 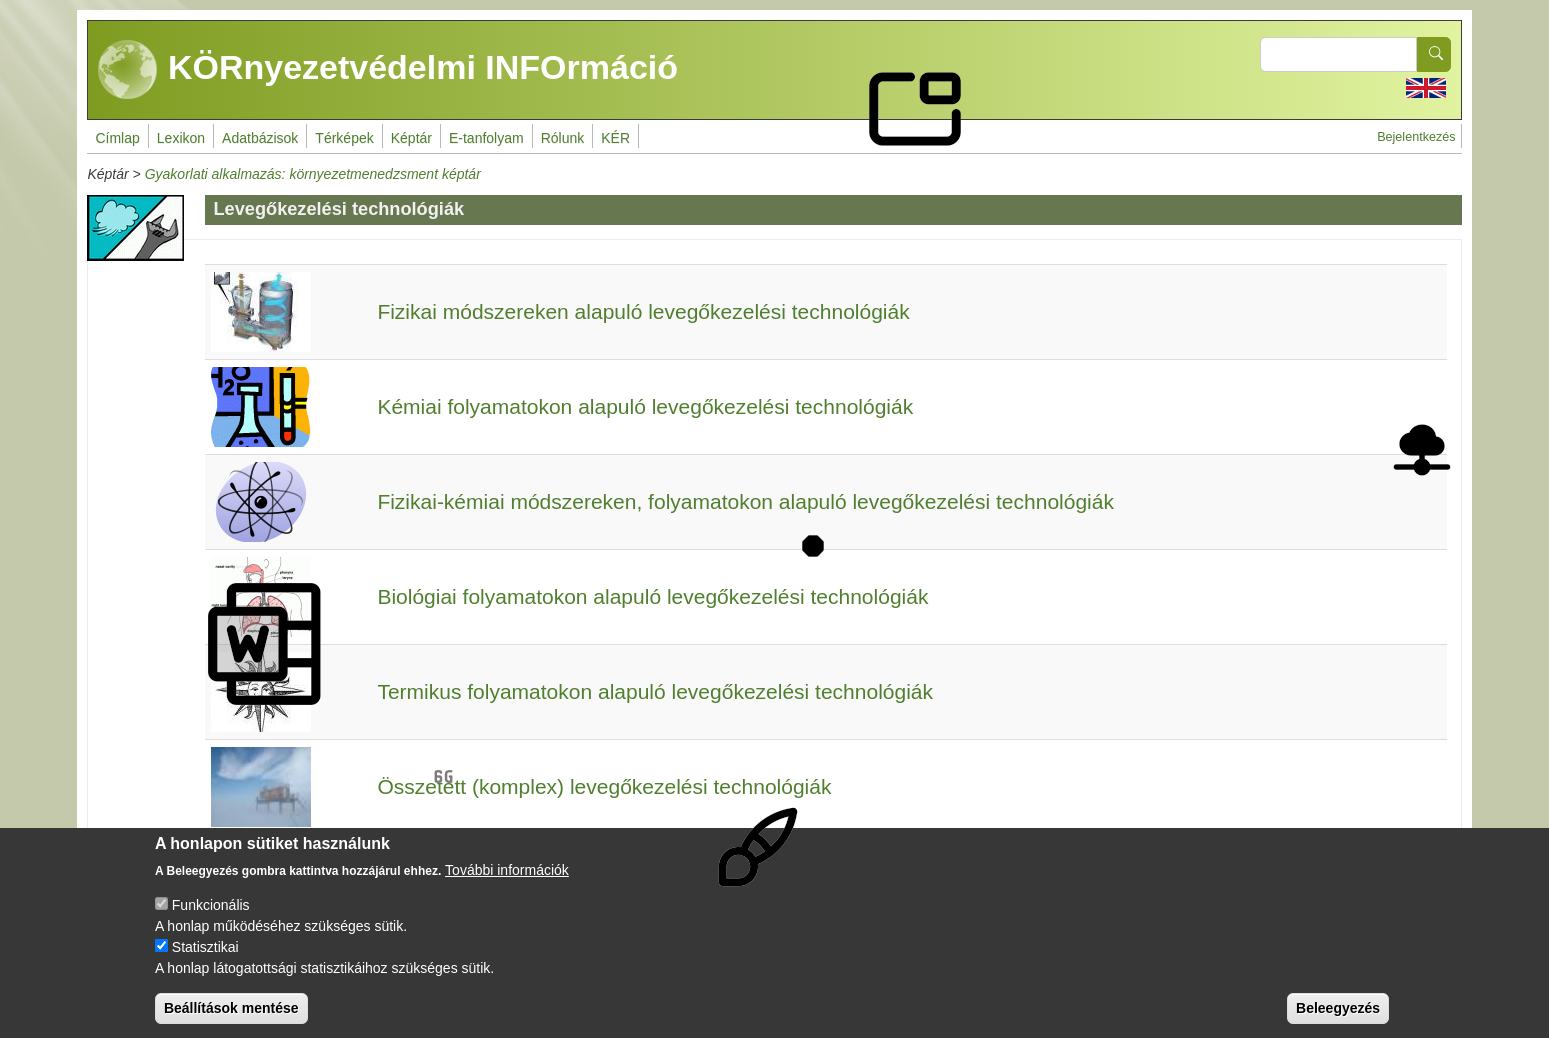 What do you see at coordinates (1422, 450) in the screenshot?
I see `cloud data sync status` at bounding box center [1422, 450].